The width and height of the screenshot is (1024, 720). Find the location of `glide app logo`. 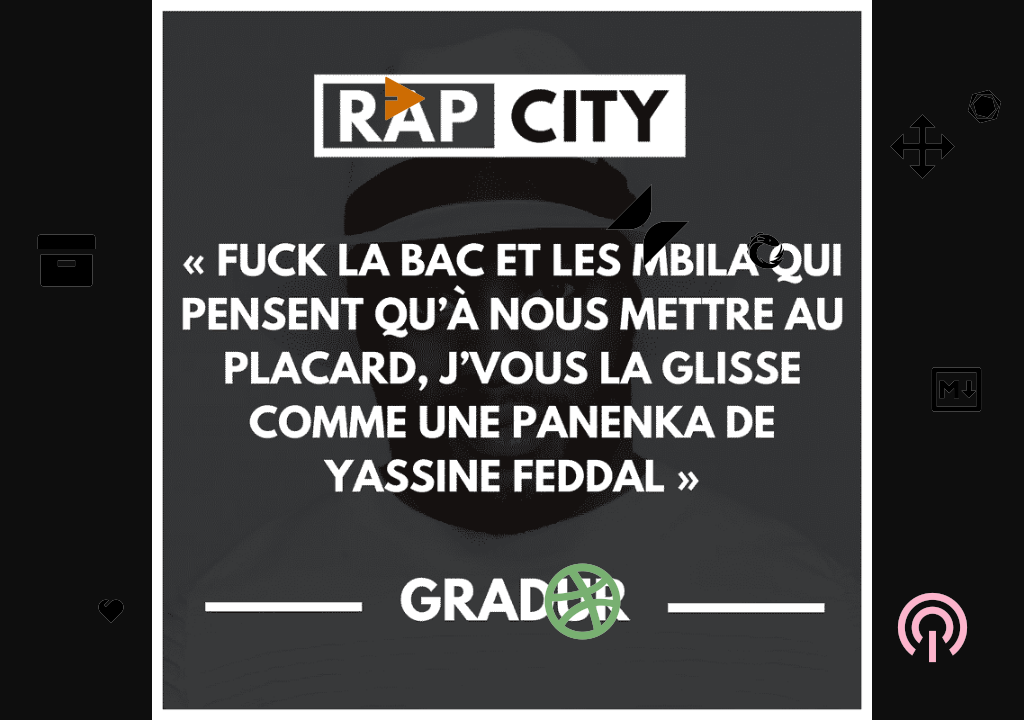

glide app logo is located at coordinates (647, 225).